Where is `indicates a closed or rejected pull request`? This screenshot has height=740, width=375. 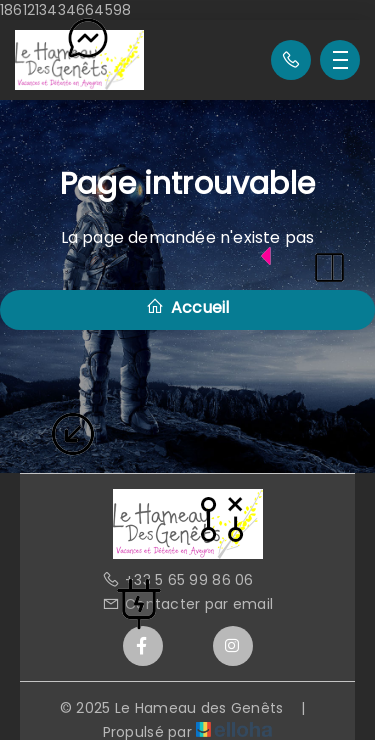 indicates a closed or rejected pull request is located at coordinates (222, 518).